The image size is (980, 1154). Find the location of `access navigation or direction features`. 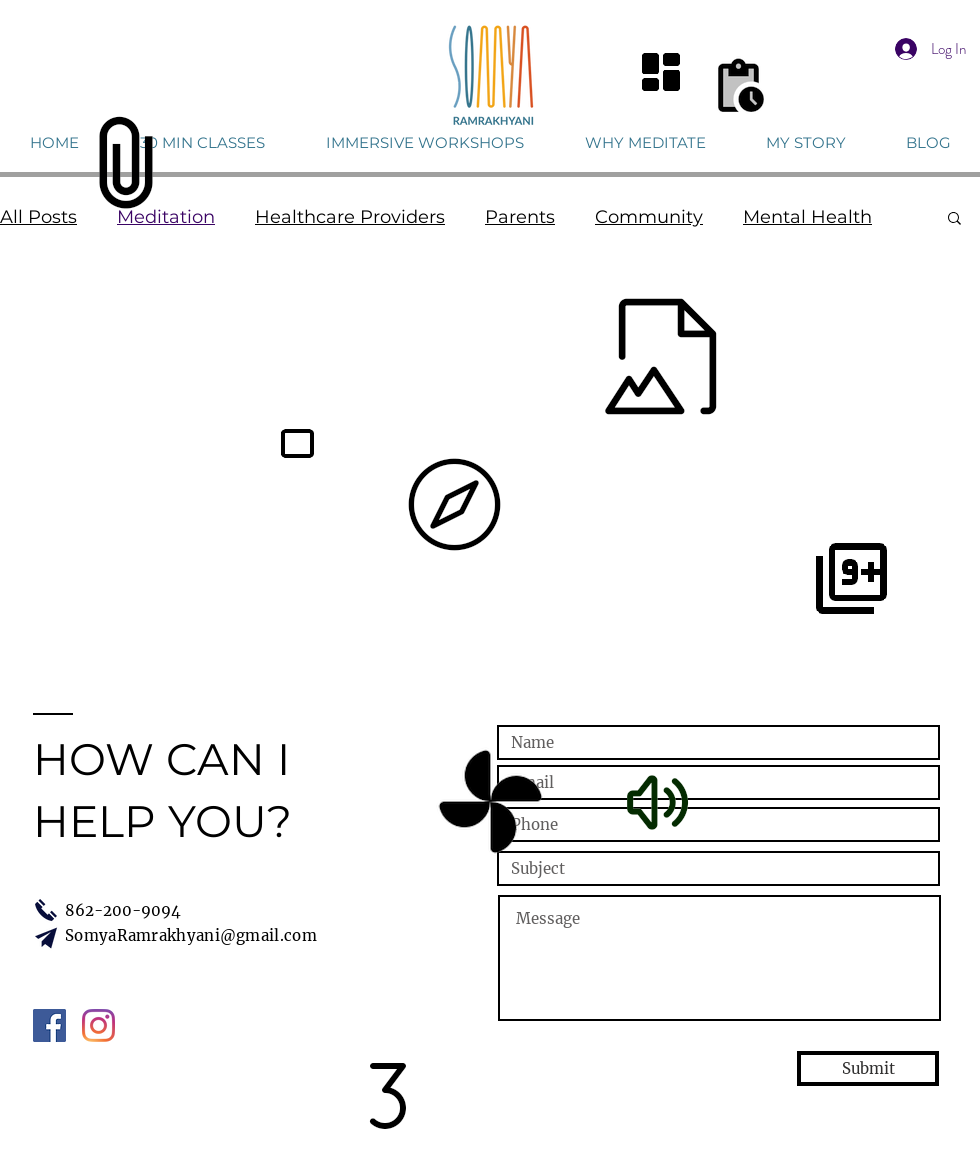

access navigation or direction features is located at coordinates (454, 504).